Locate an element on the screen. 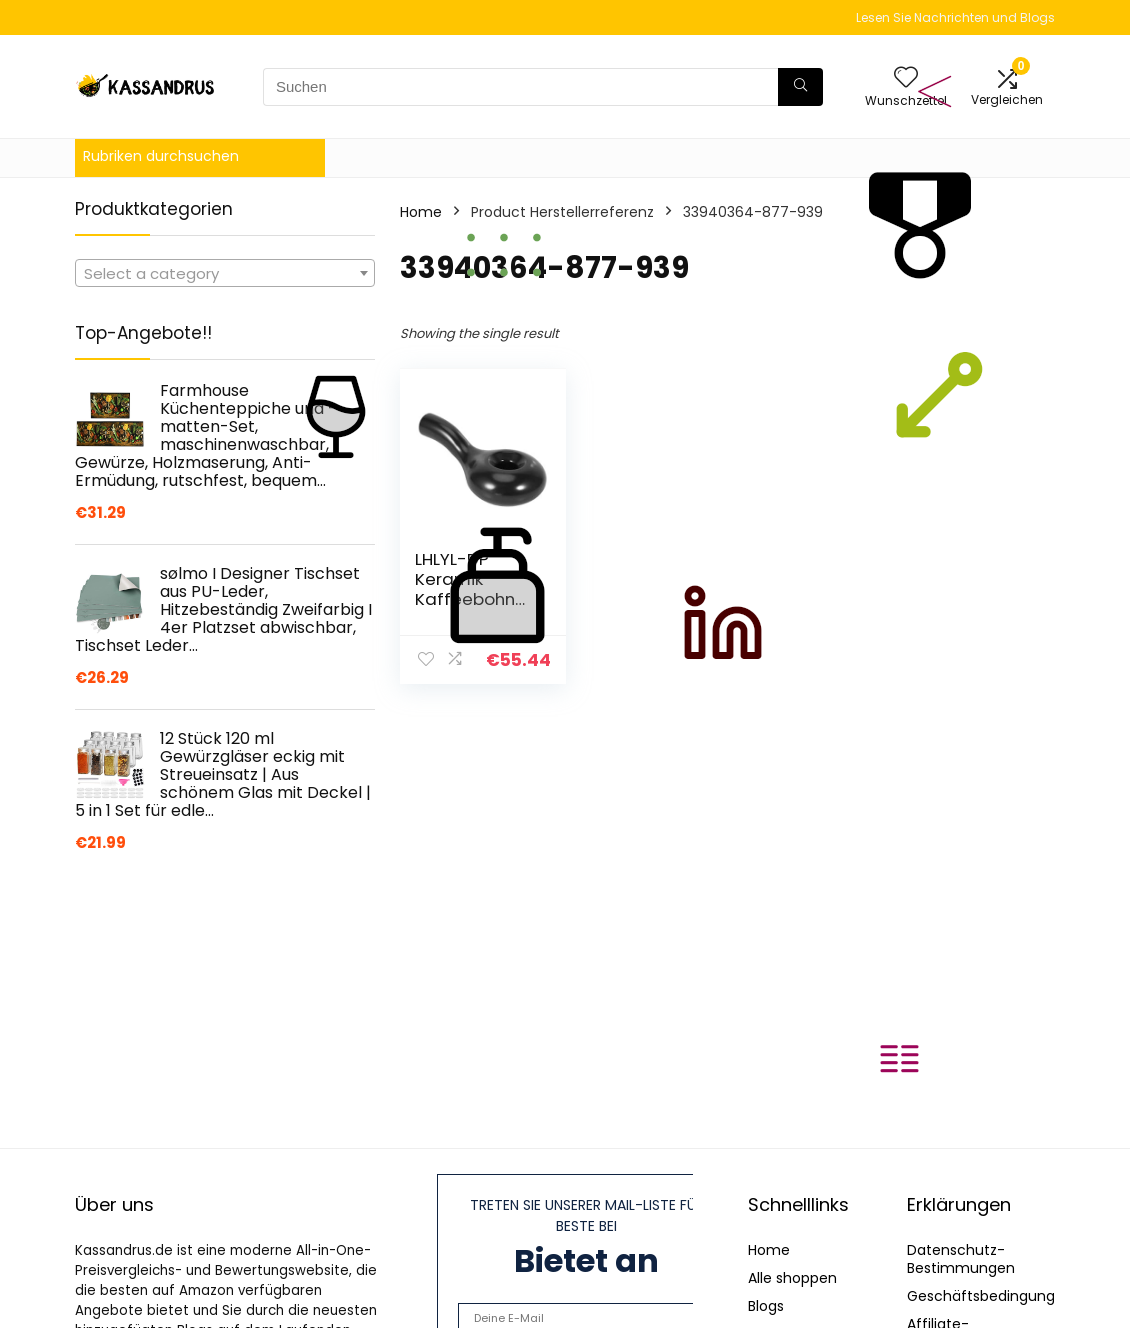 This screenshot has height=1328, width=1130. view achievements or awards is located at coordinates (920, 219).